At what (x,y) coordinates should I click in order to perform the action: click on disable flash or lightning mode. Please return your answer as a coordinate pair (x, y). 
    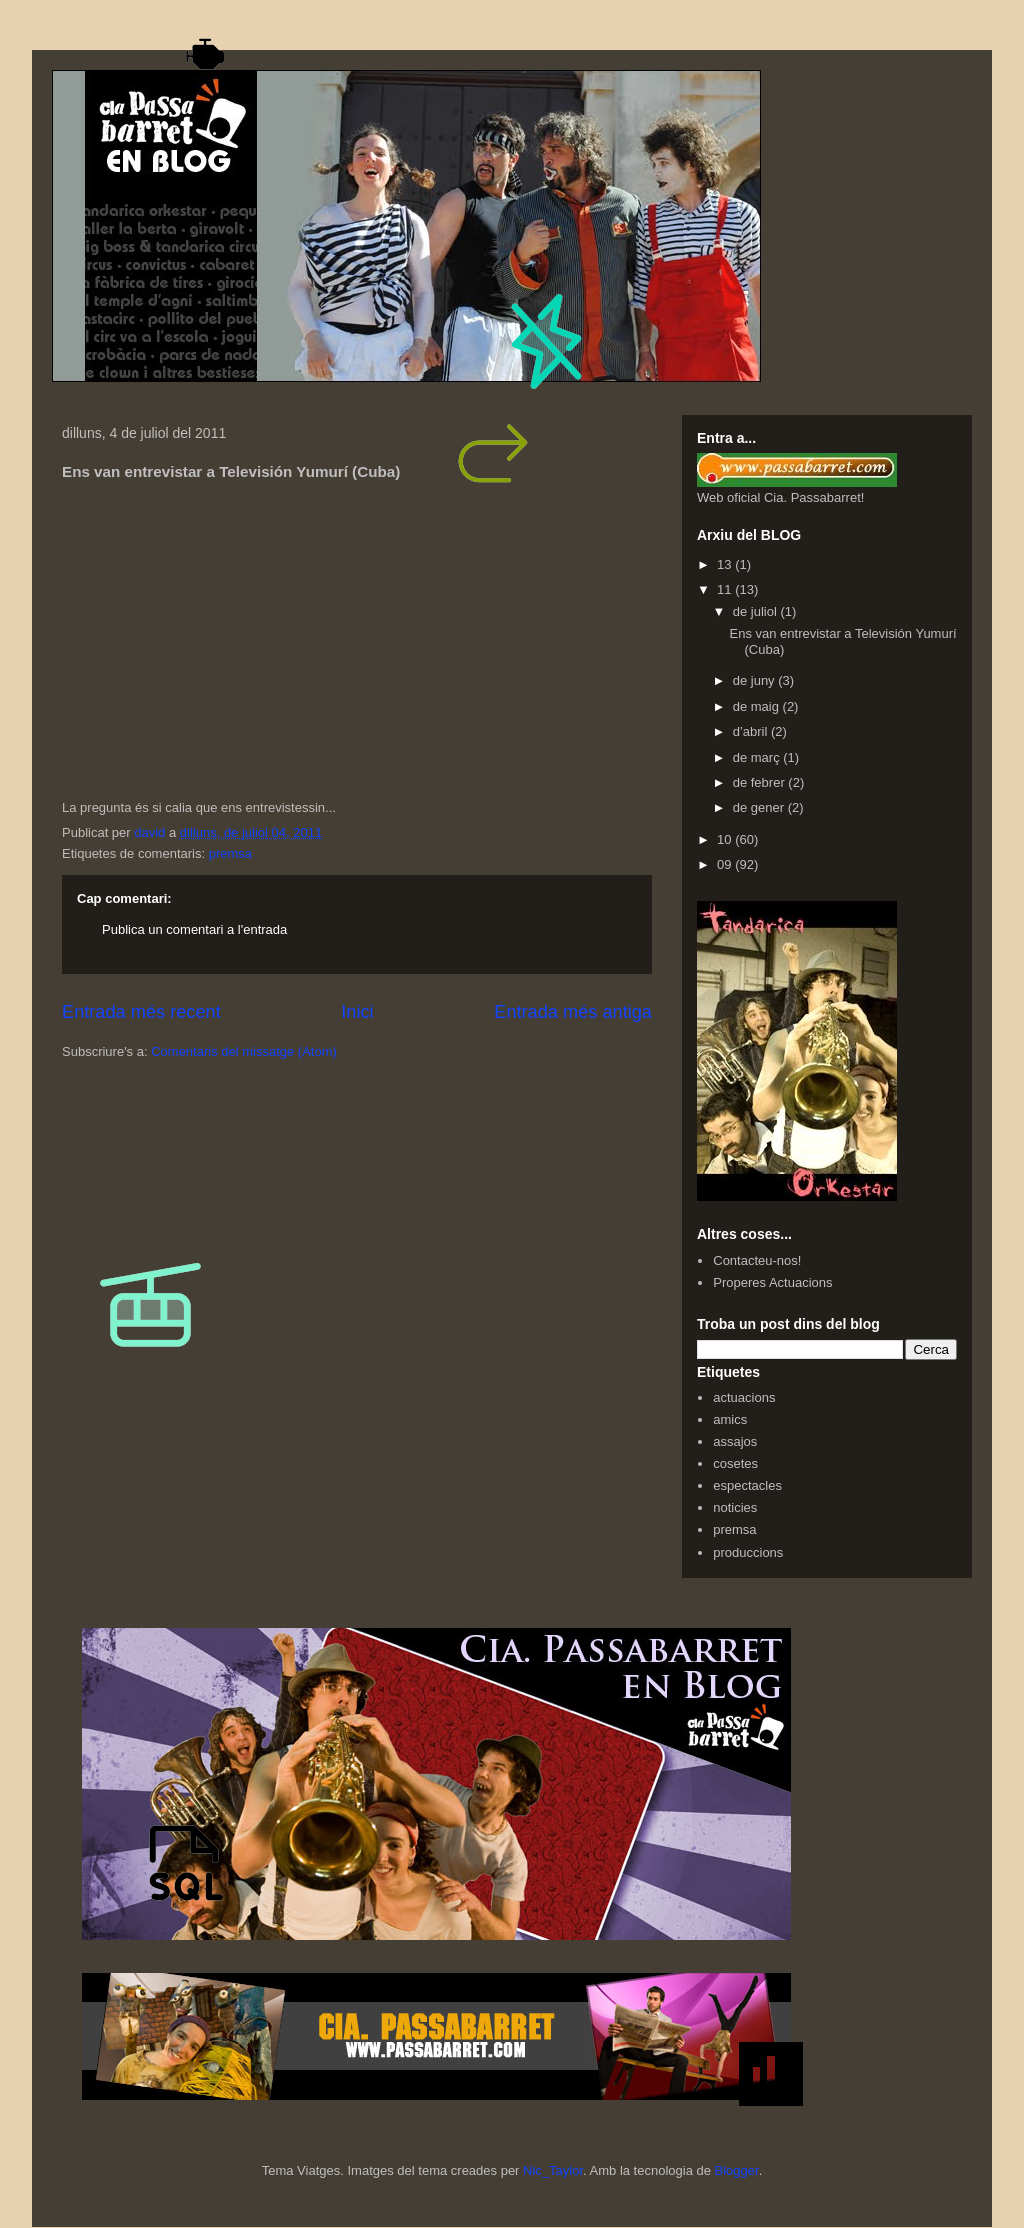
    Looking at the image, I should click on (546, 341).